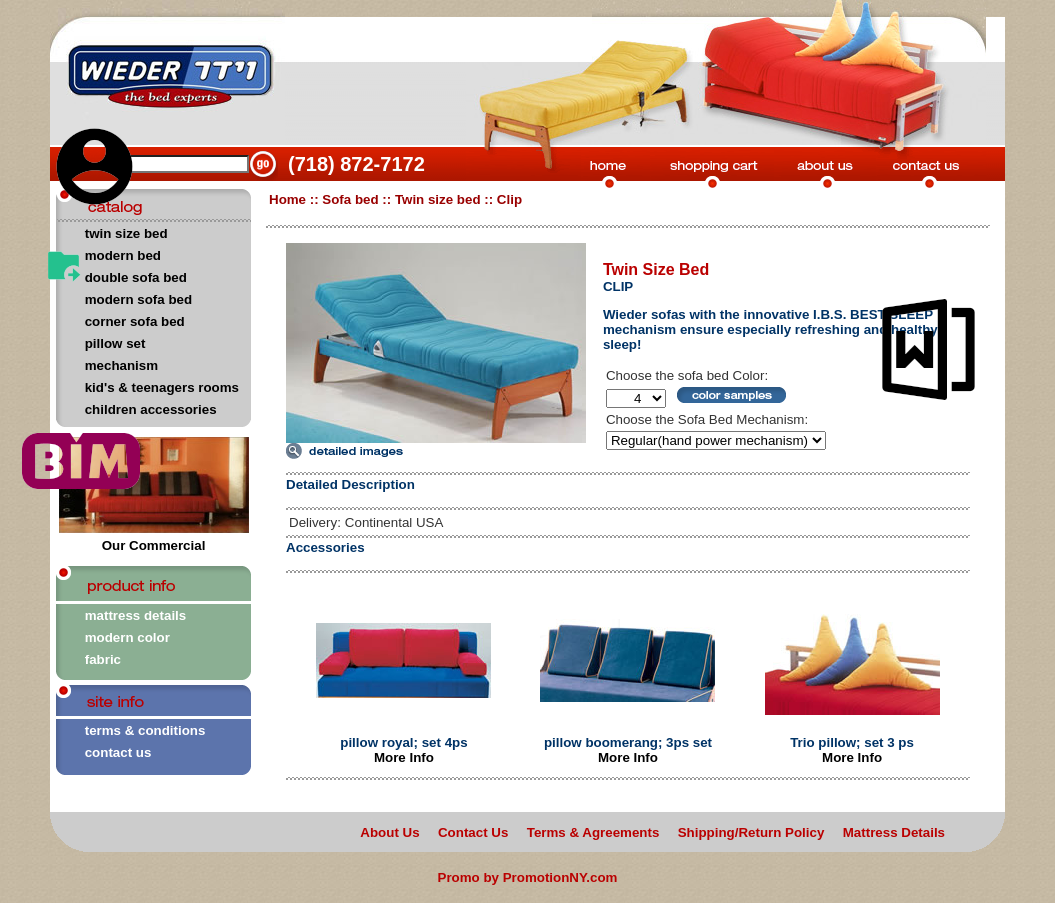 The height and width of the screenshot is (903, 1055). I want to click on open a Microsoft Word document, so click(928, 349).